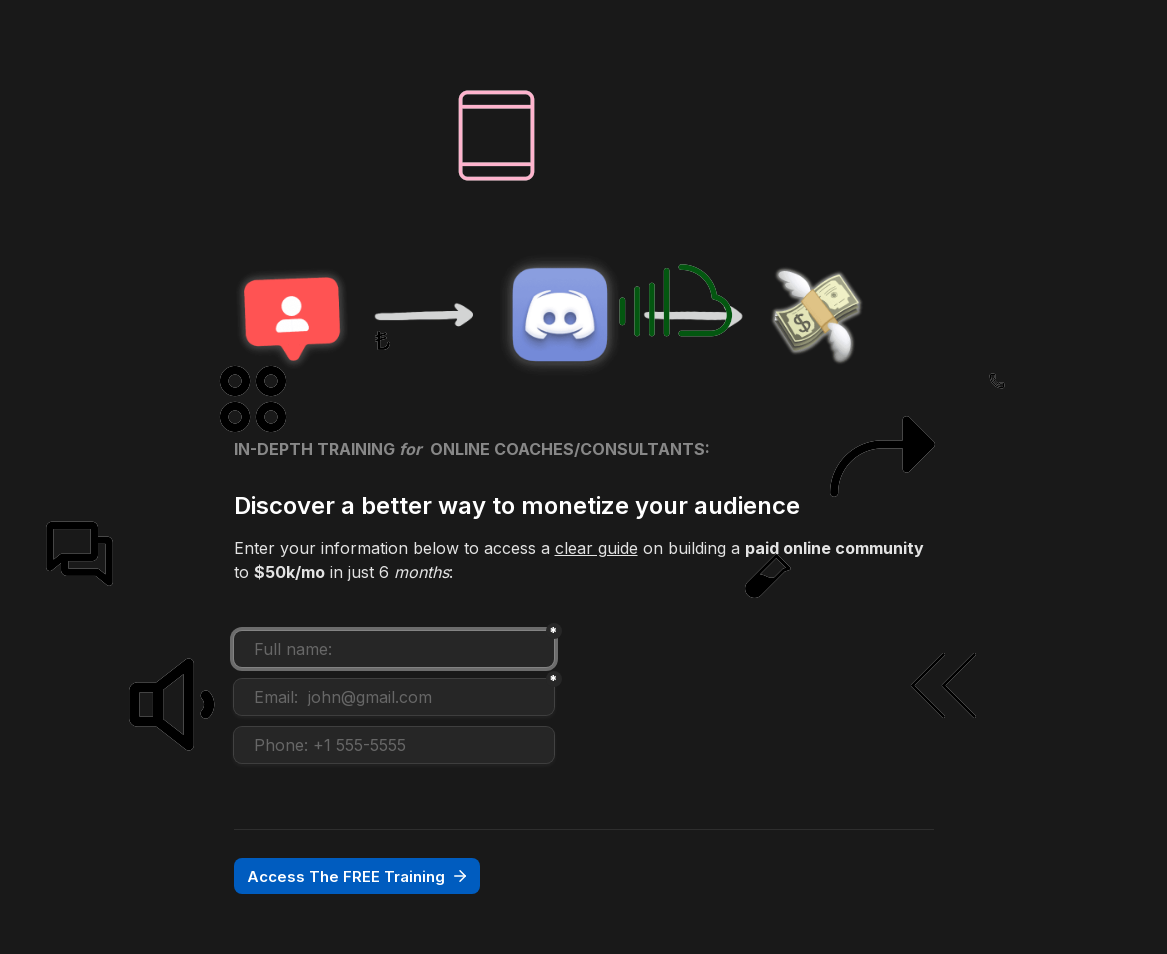 The height and width of the screenshot is (954, 1167). I want to click on go back to the beginning, so click(946, 685).